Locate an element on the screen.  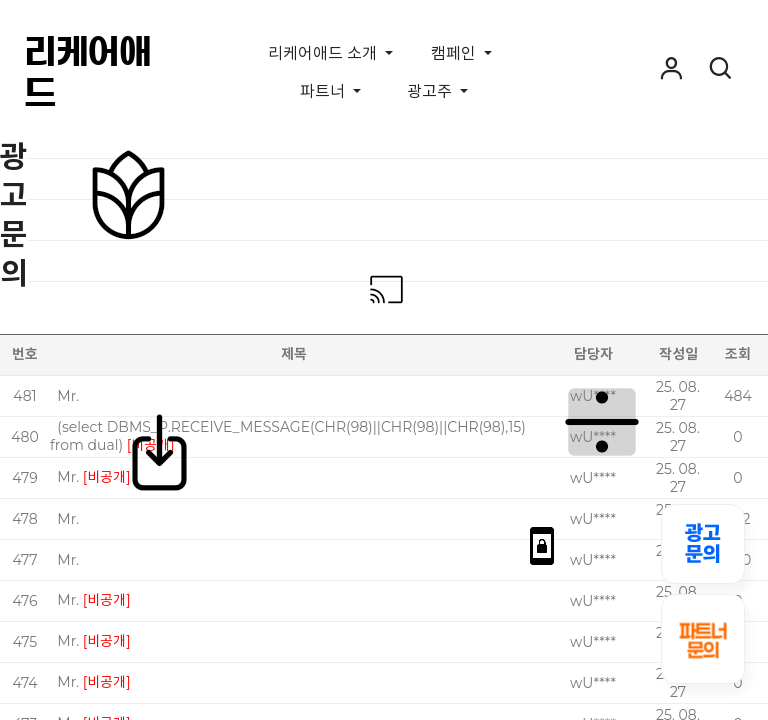
cast your screen to another device is located at coordinates (386, 289).